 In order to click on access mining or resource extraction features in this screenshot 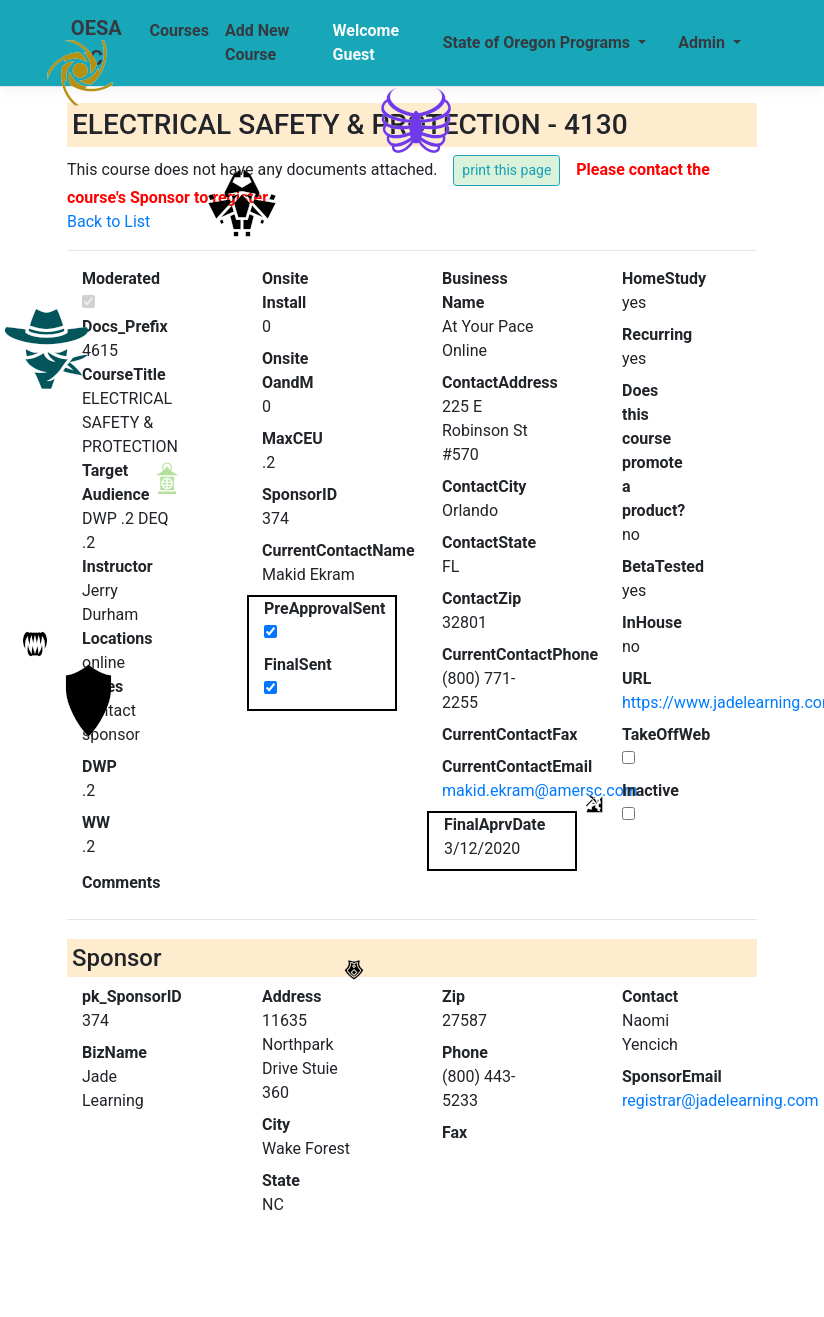, I will do `click(594, 804)`.